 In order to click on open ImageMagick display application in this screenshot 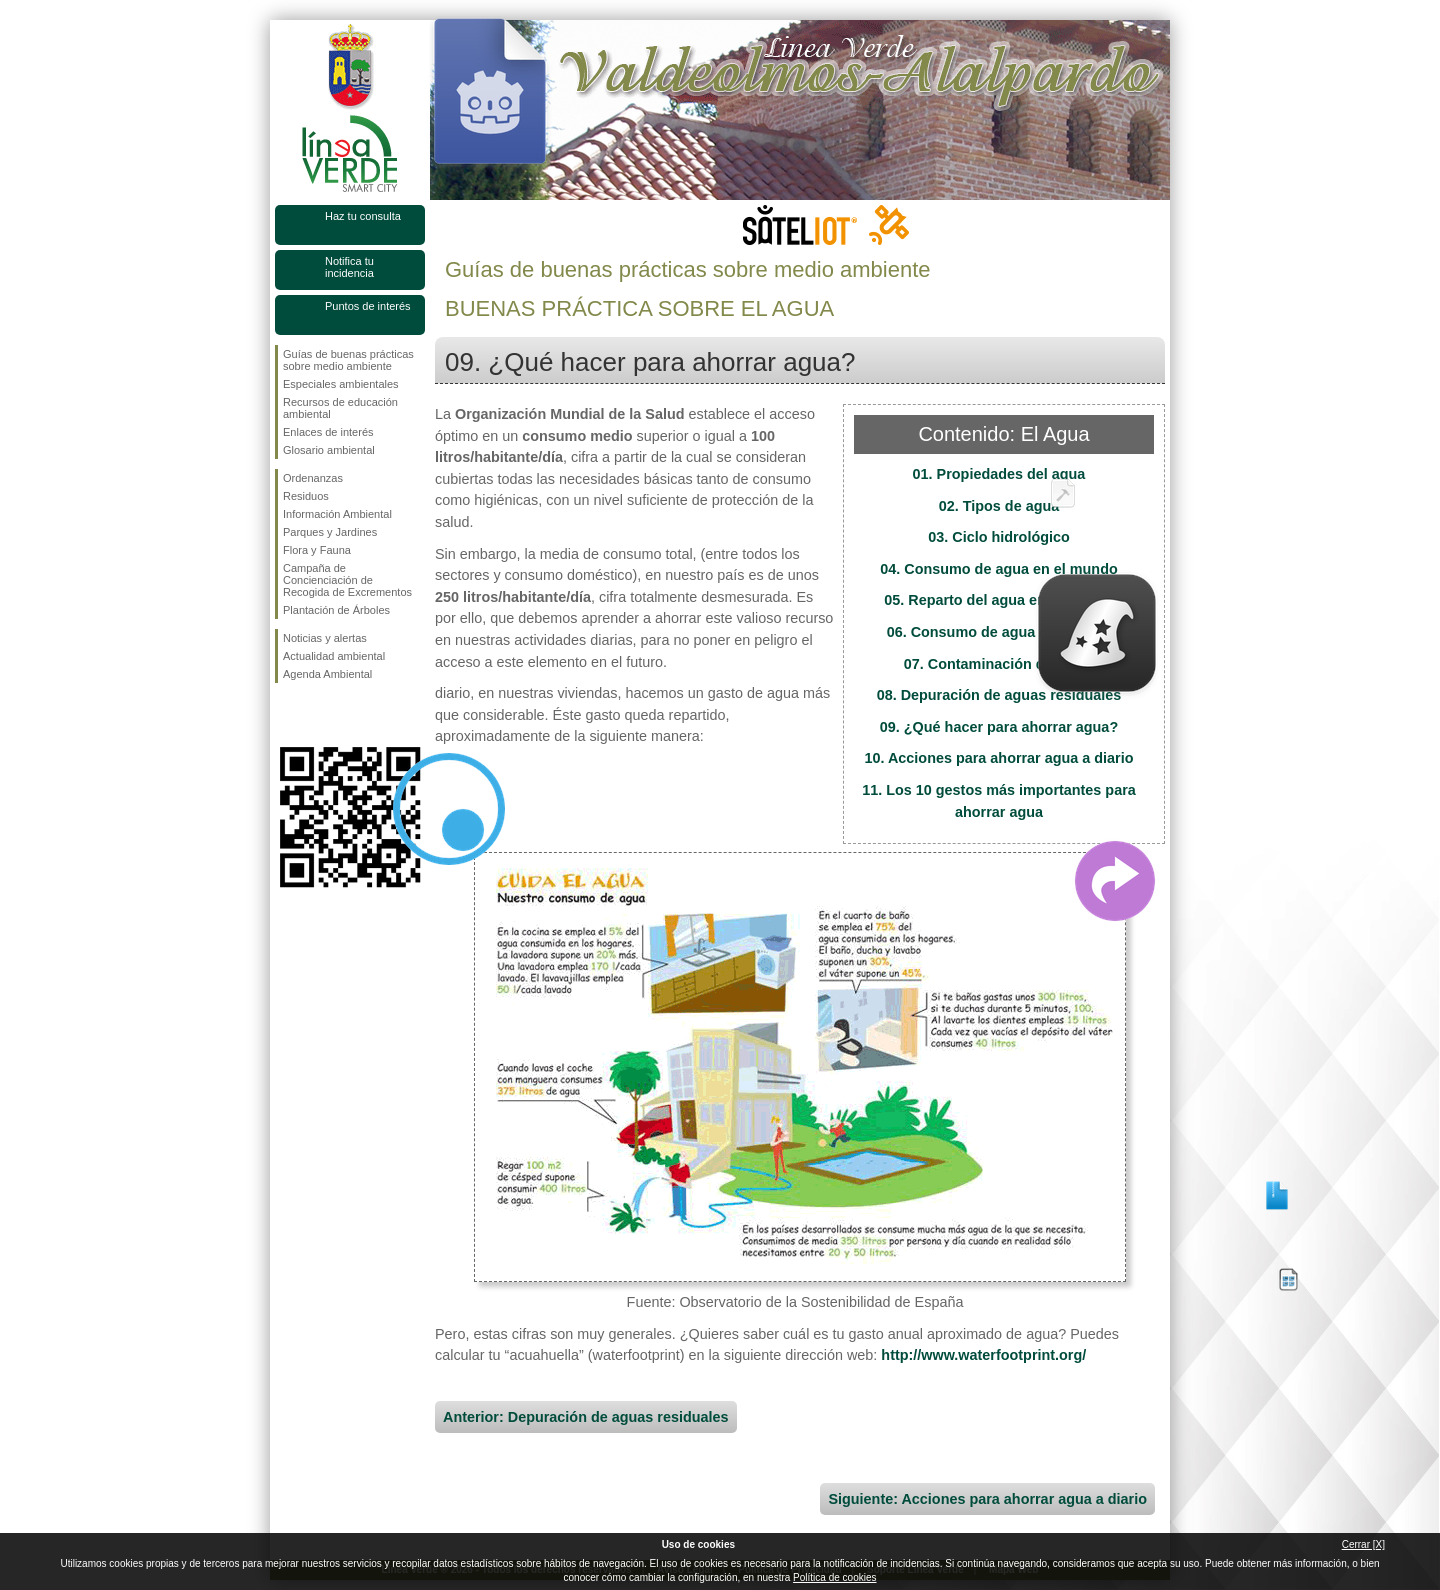, I will do `click(1097, 633)`.